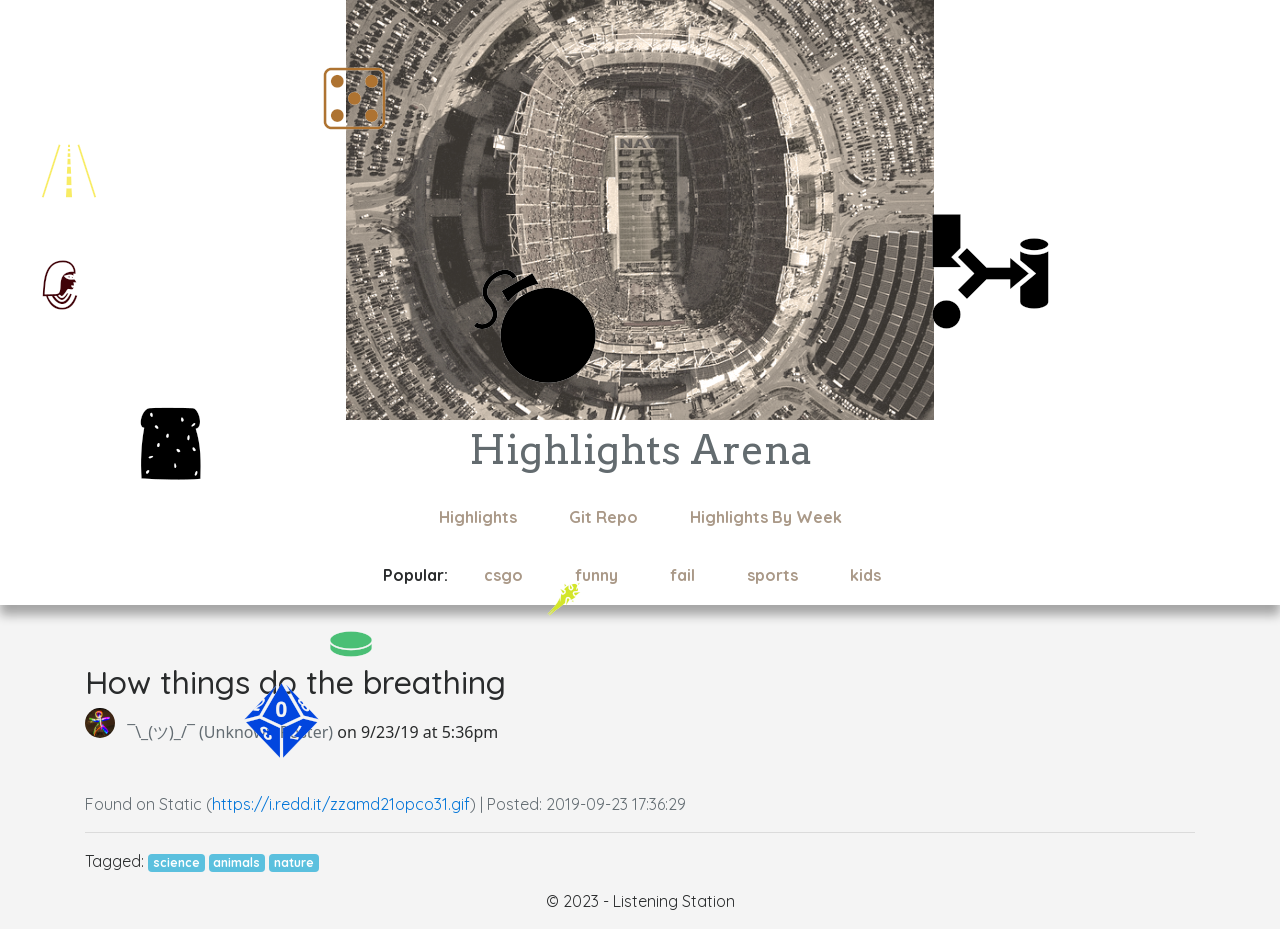 This screenshot has height=929, width=1280. I want to click on view directions or navigation options, so click(69, 171).